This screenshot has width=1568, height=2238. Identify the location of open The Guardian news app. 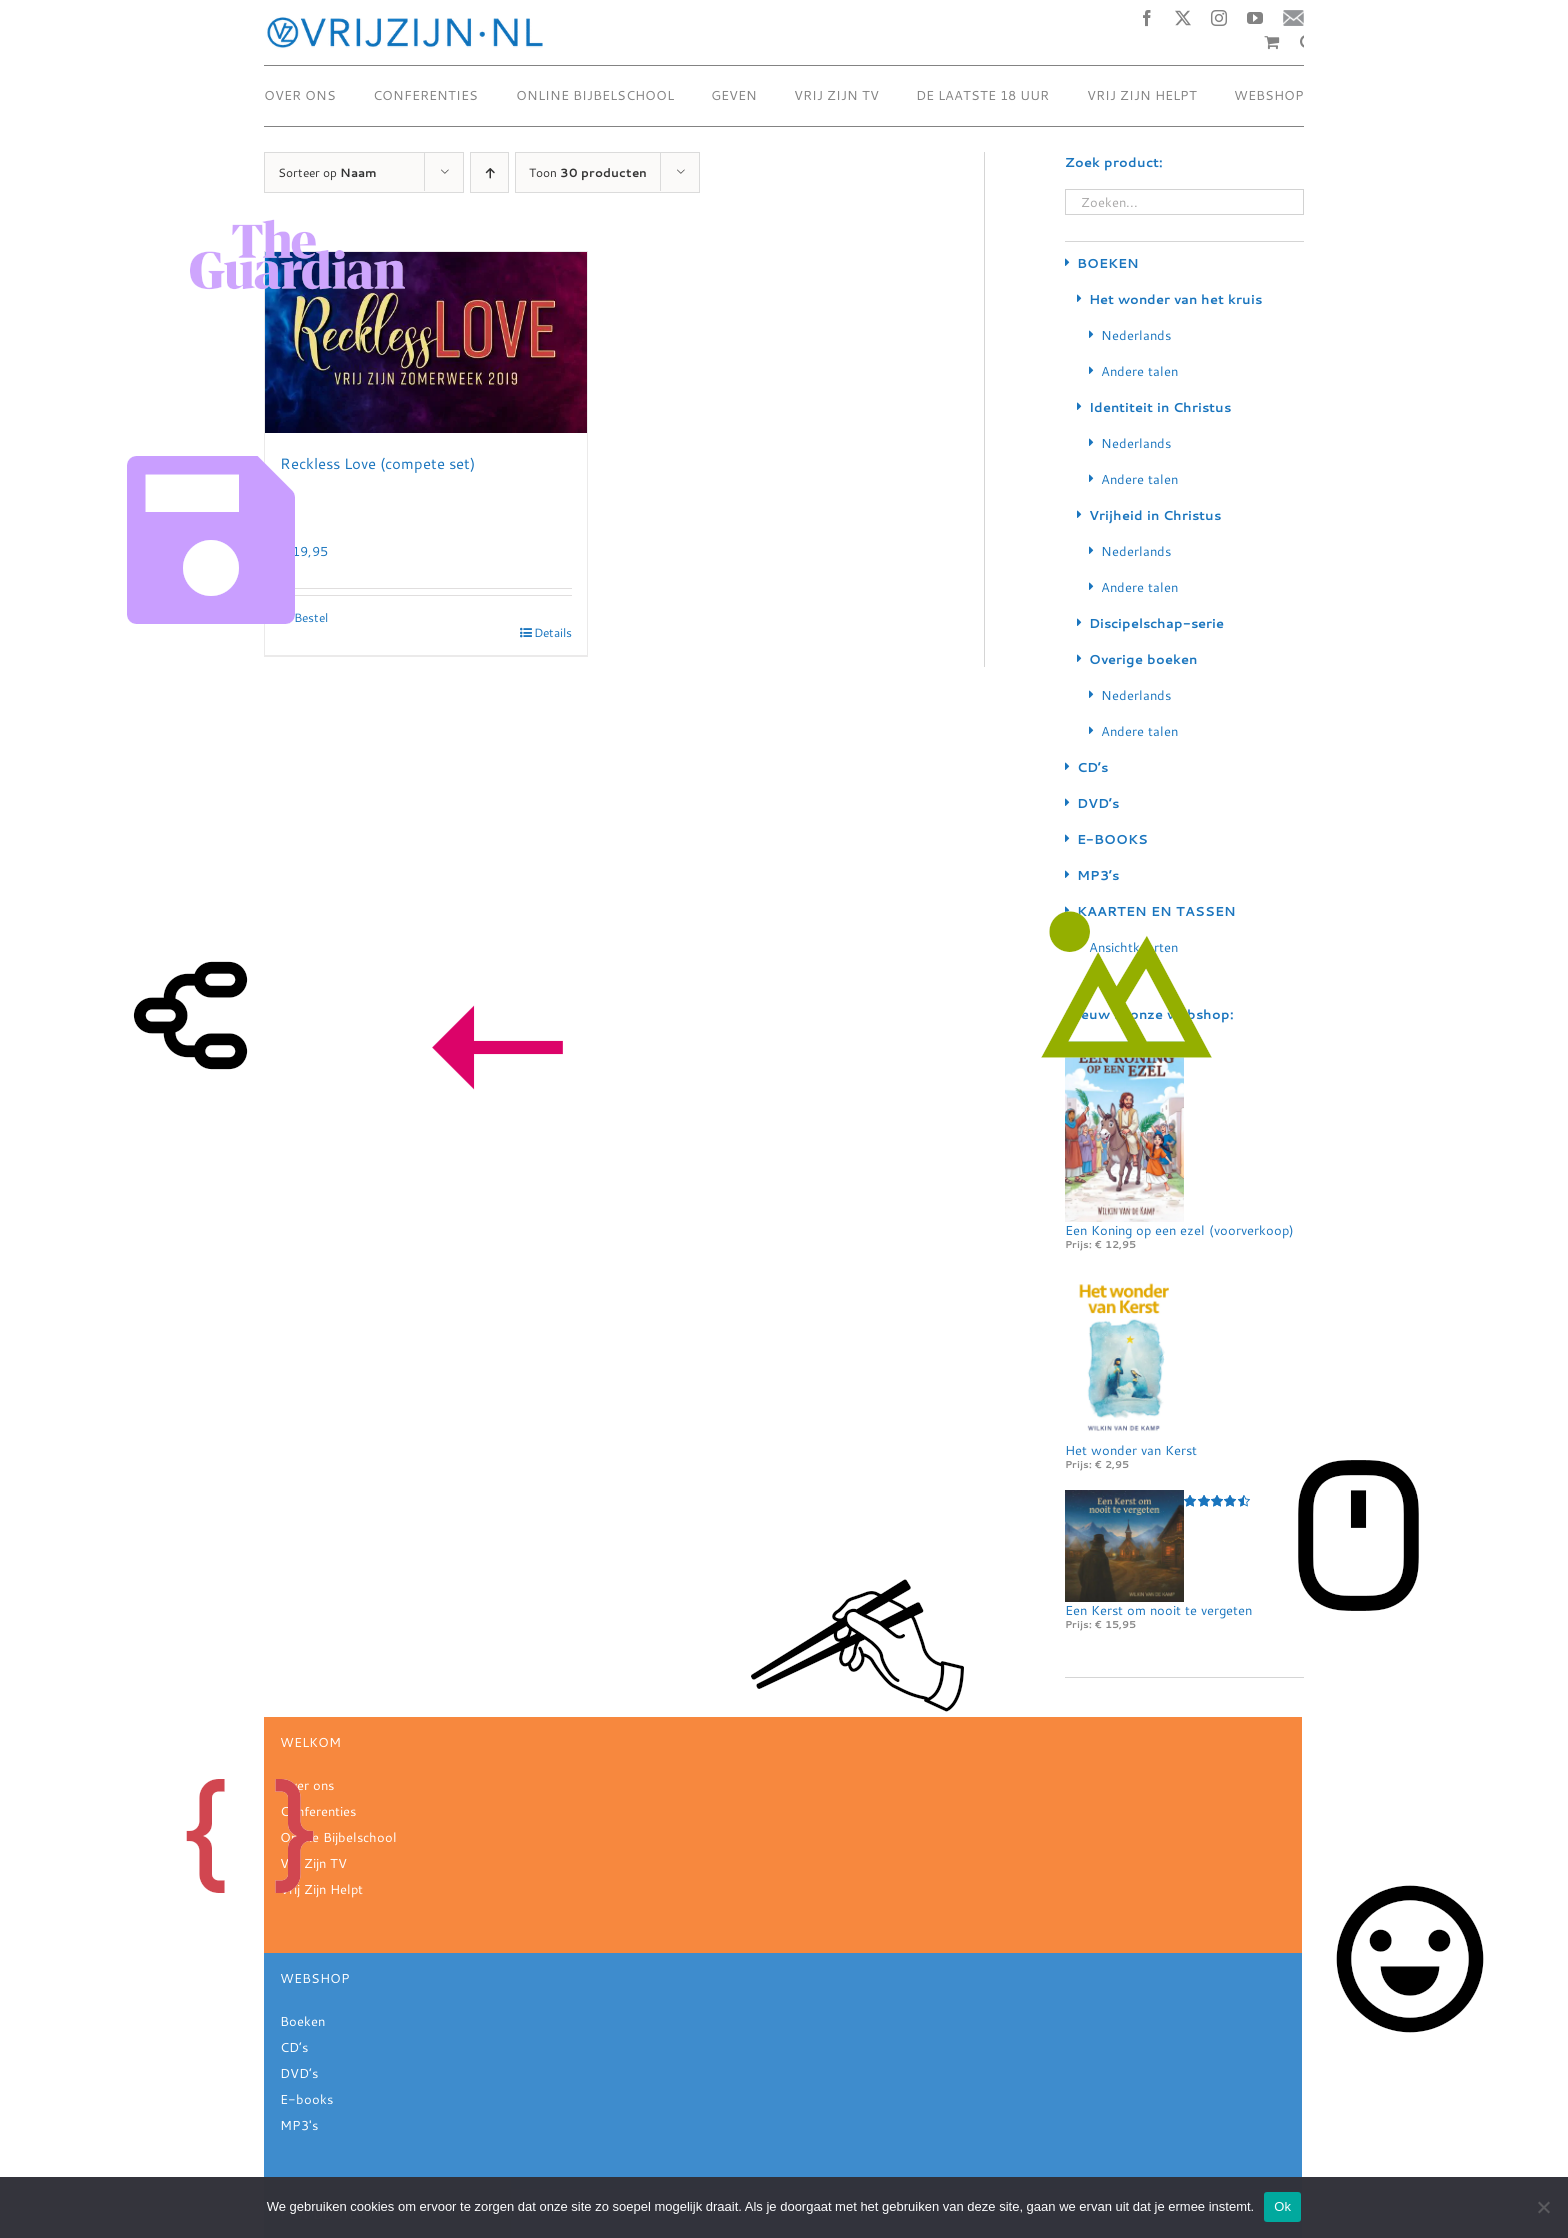
(297, 254).